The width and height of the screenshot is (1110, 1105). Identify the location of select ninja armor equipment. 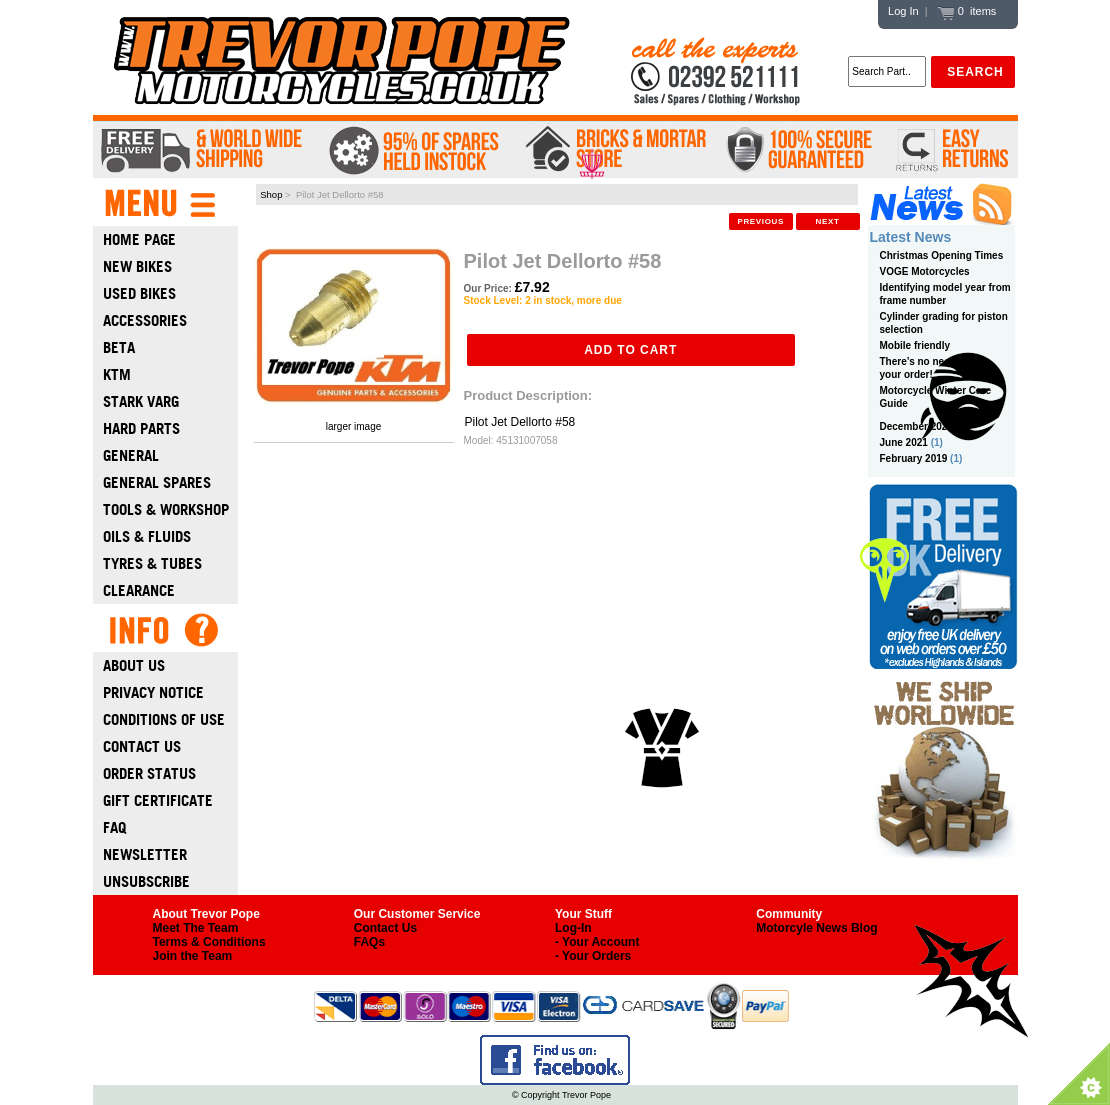
(662, 748).